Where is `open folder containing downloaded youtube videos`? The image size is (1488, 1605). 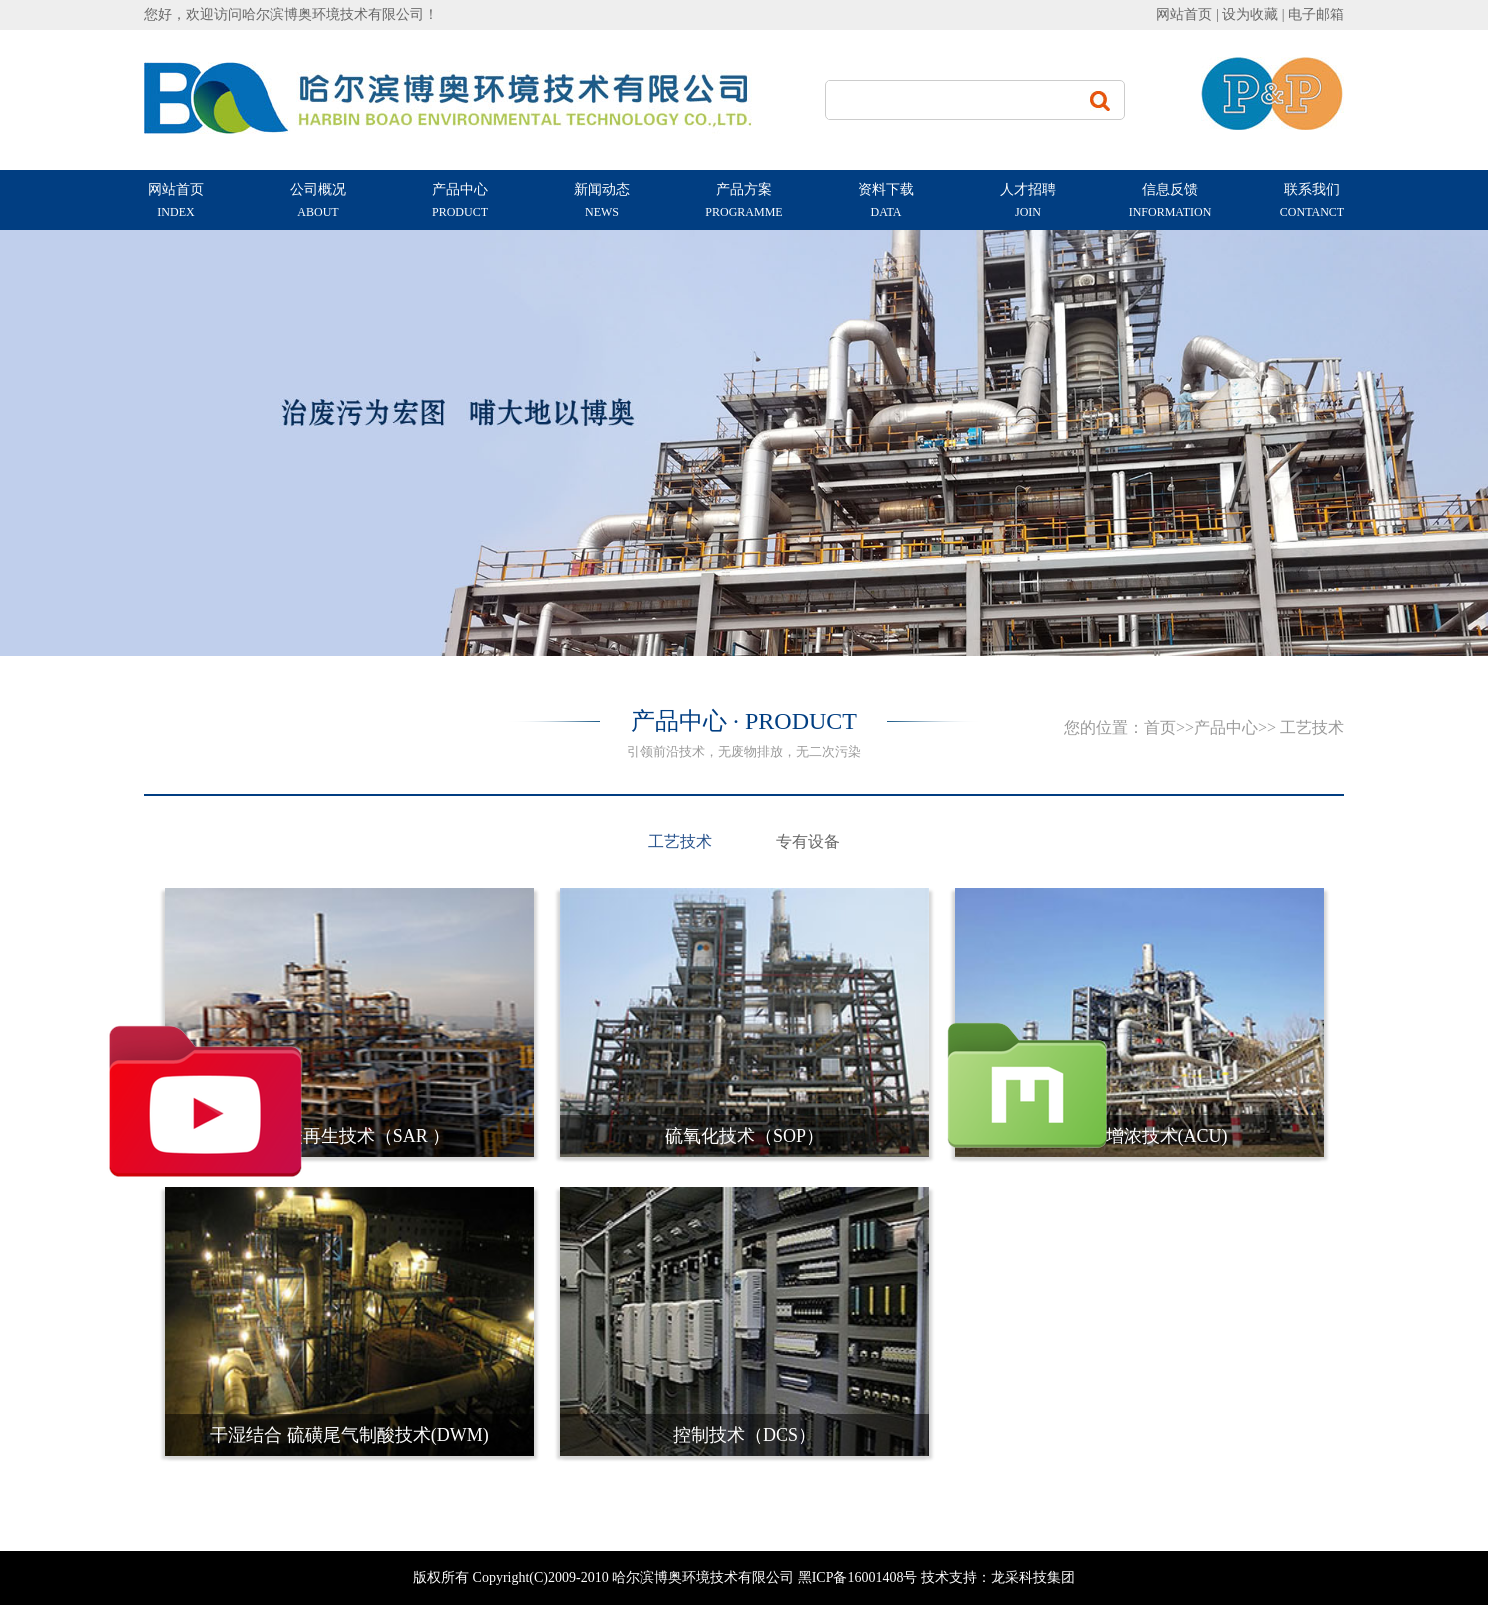 open folder containing downloaded youtube videos is located at coordinates (204, 1106).